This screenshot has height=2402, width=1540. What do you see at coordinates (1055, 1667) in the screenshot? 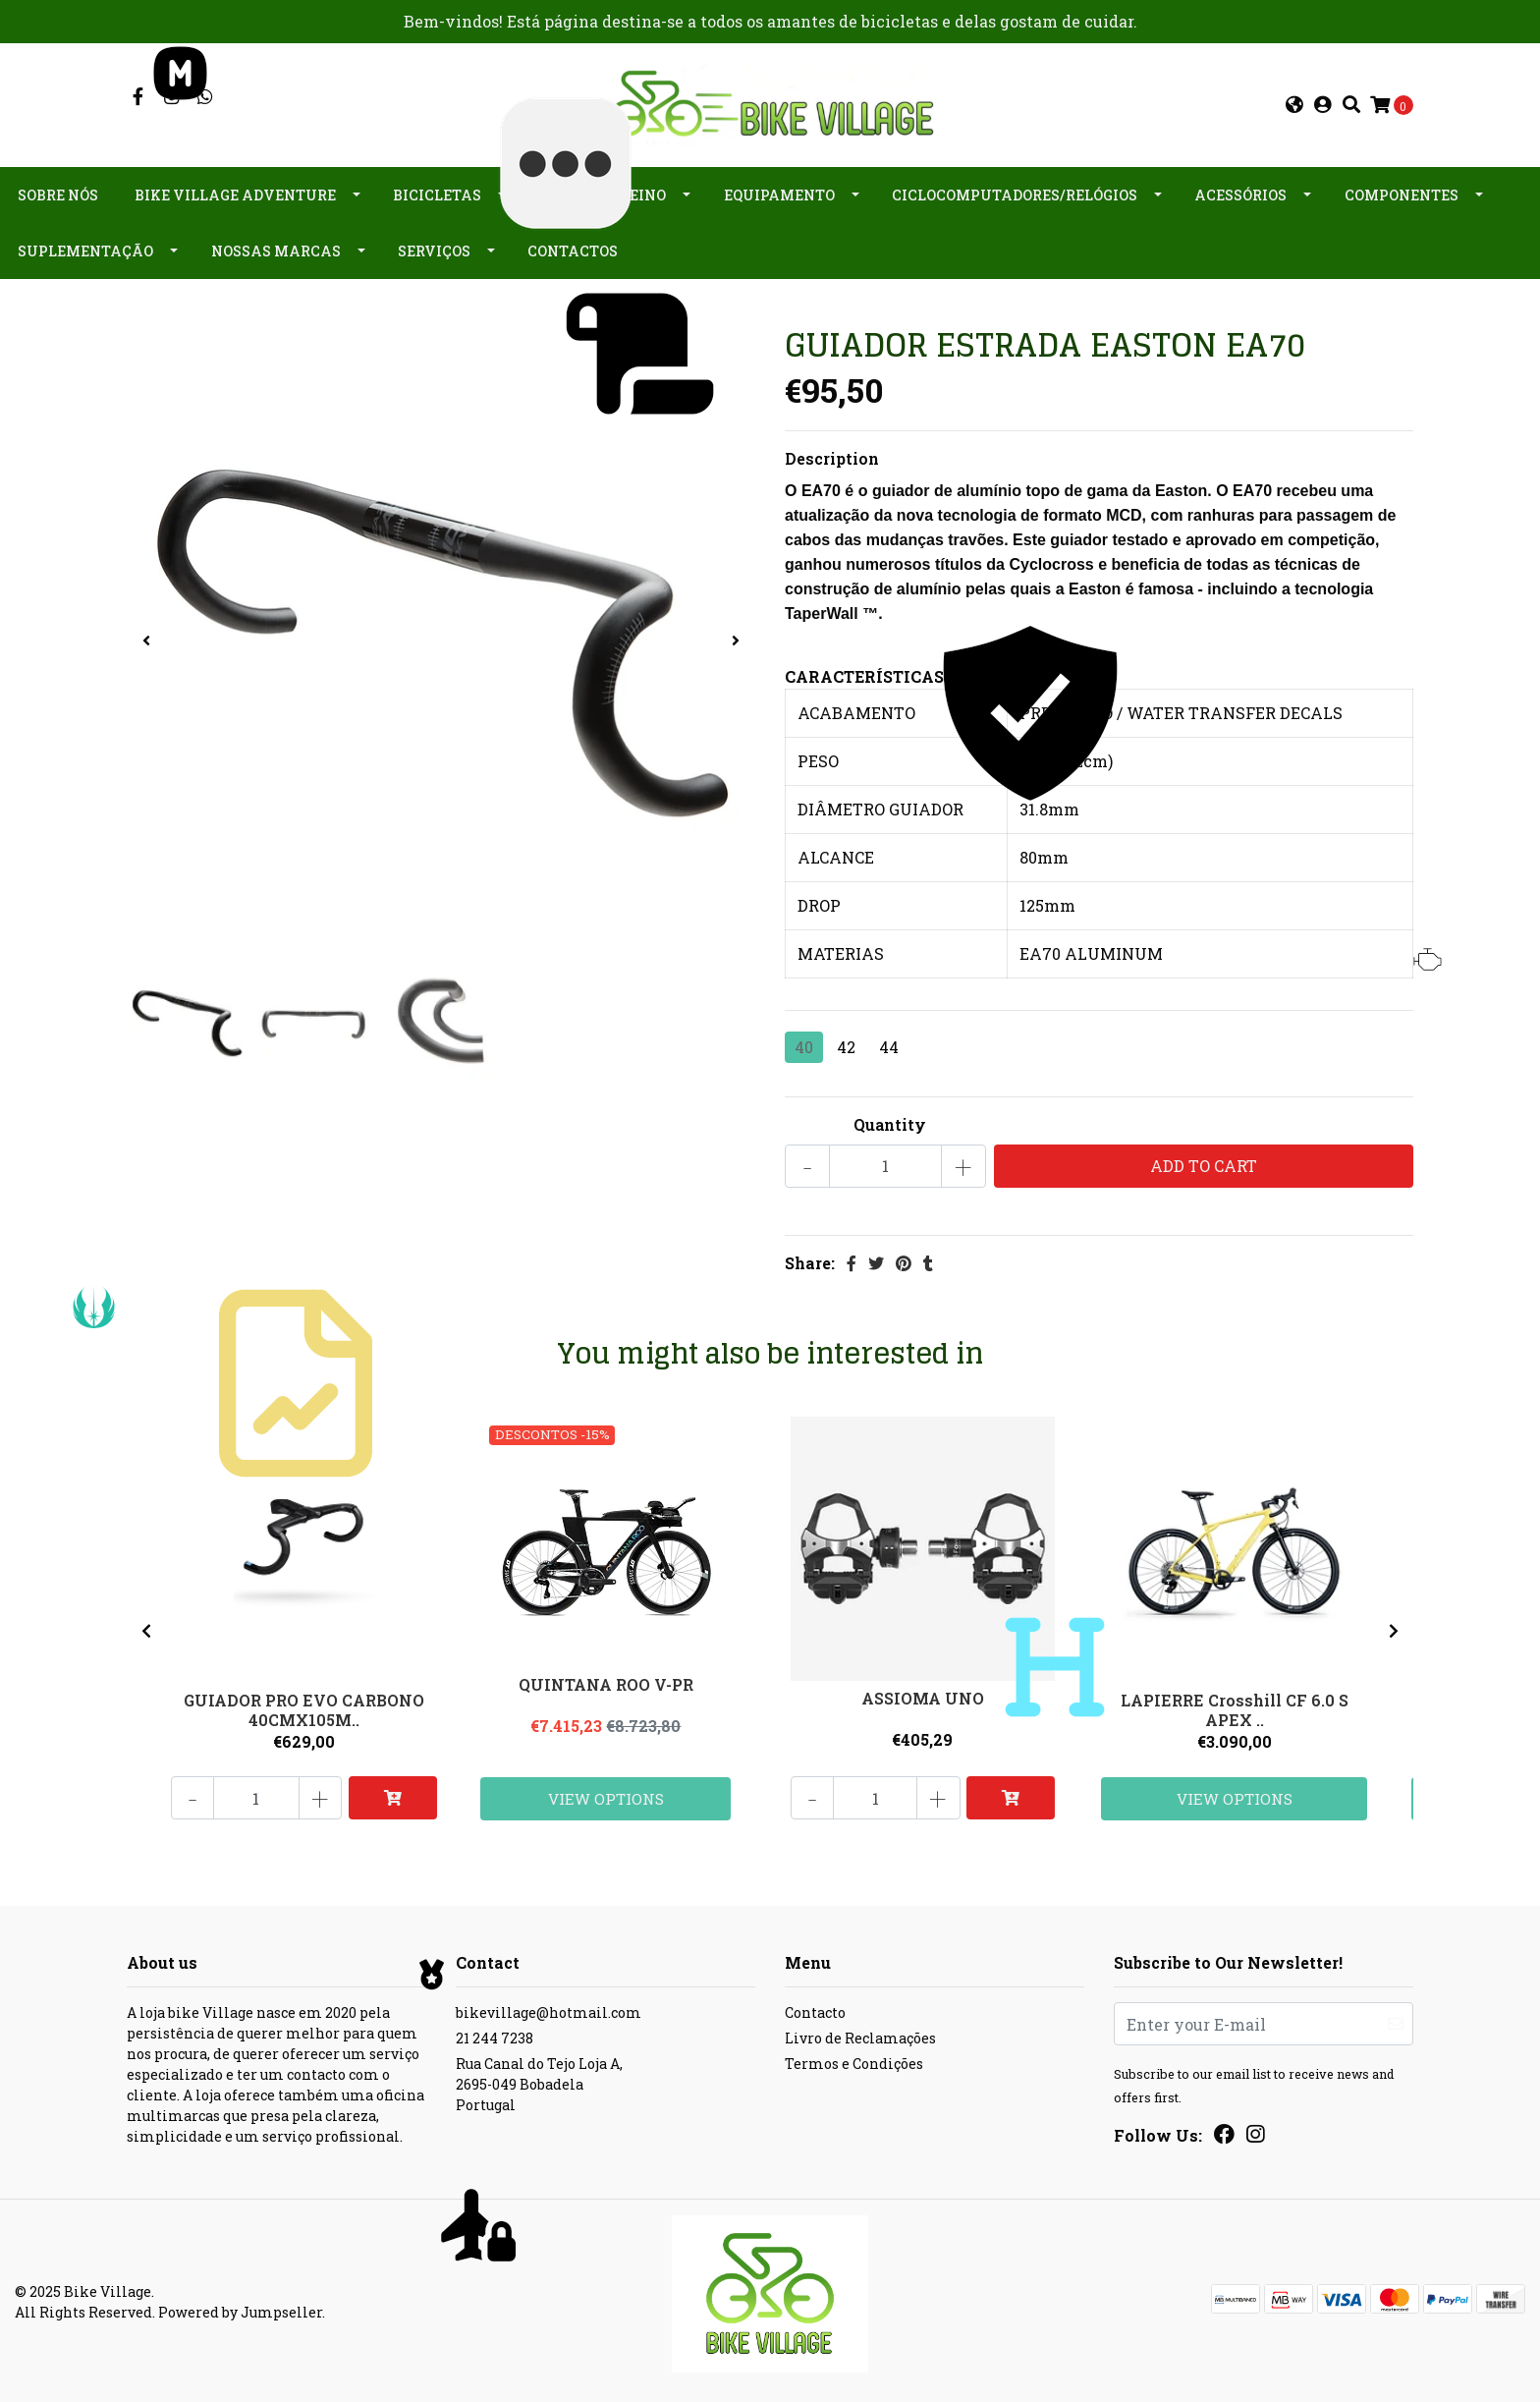
I see `insert a heading or header text` at bounding box center [1055, 1667].